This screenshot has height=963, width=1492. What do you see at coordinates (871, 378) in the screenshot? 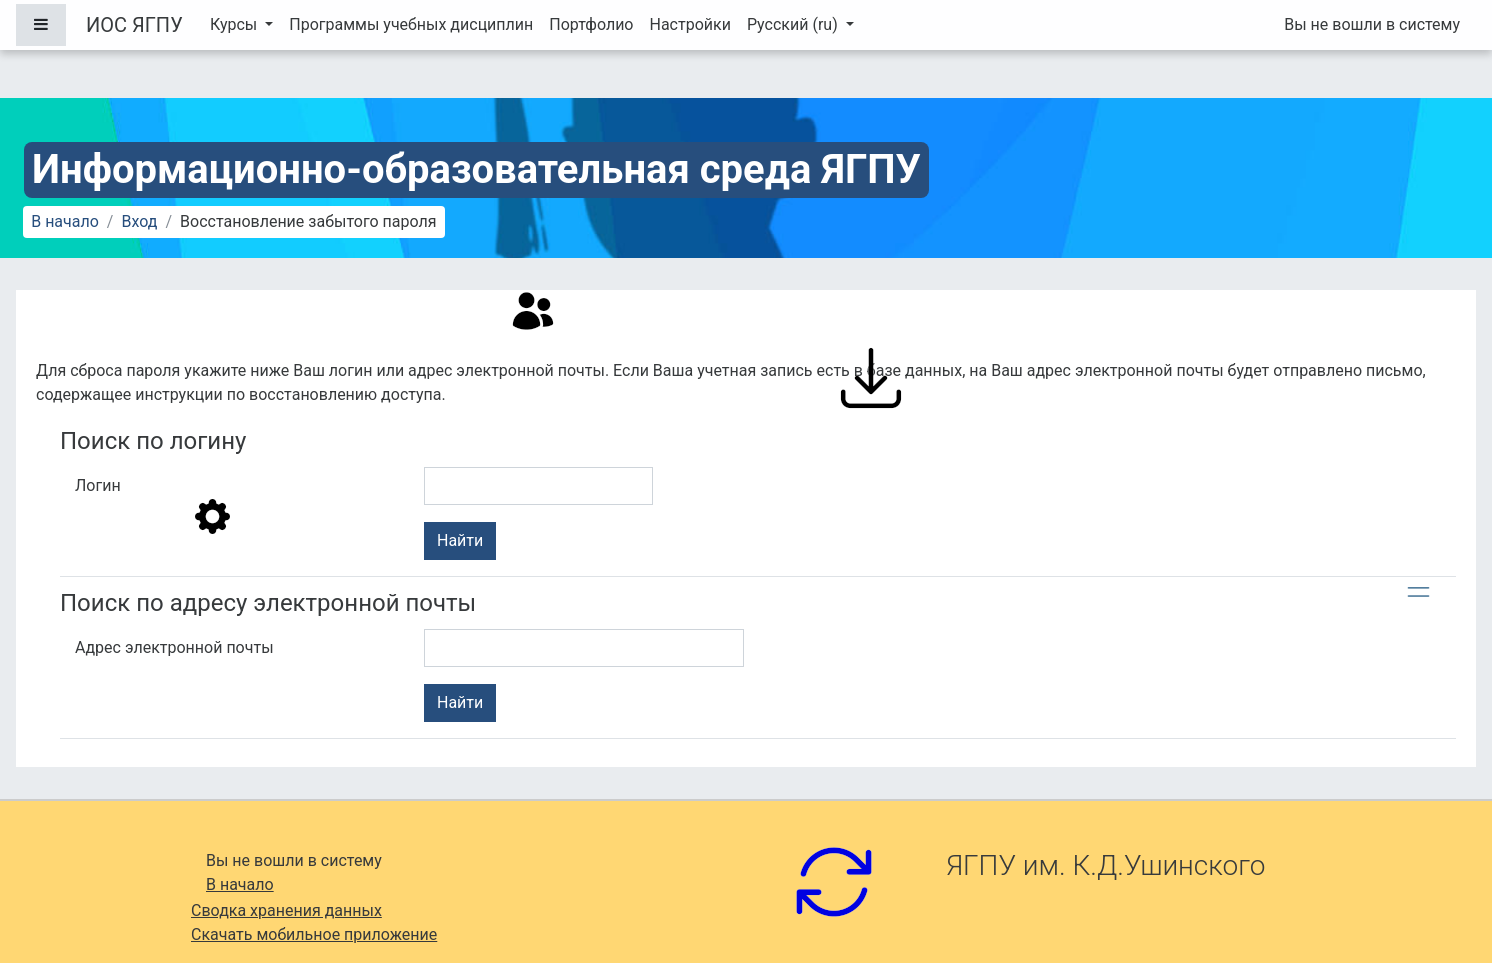
I see `download a file` at bounding box center [871, 378].